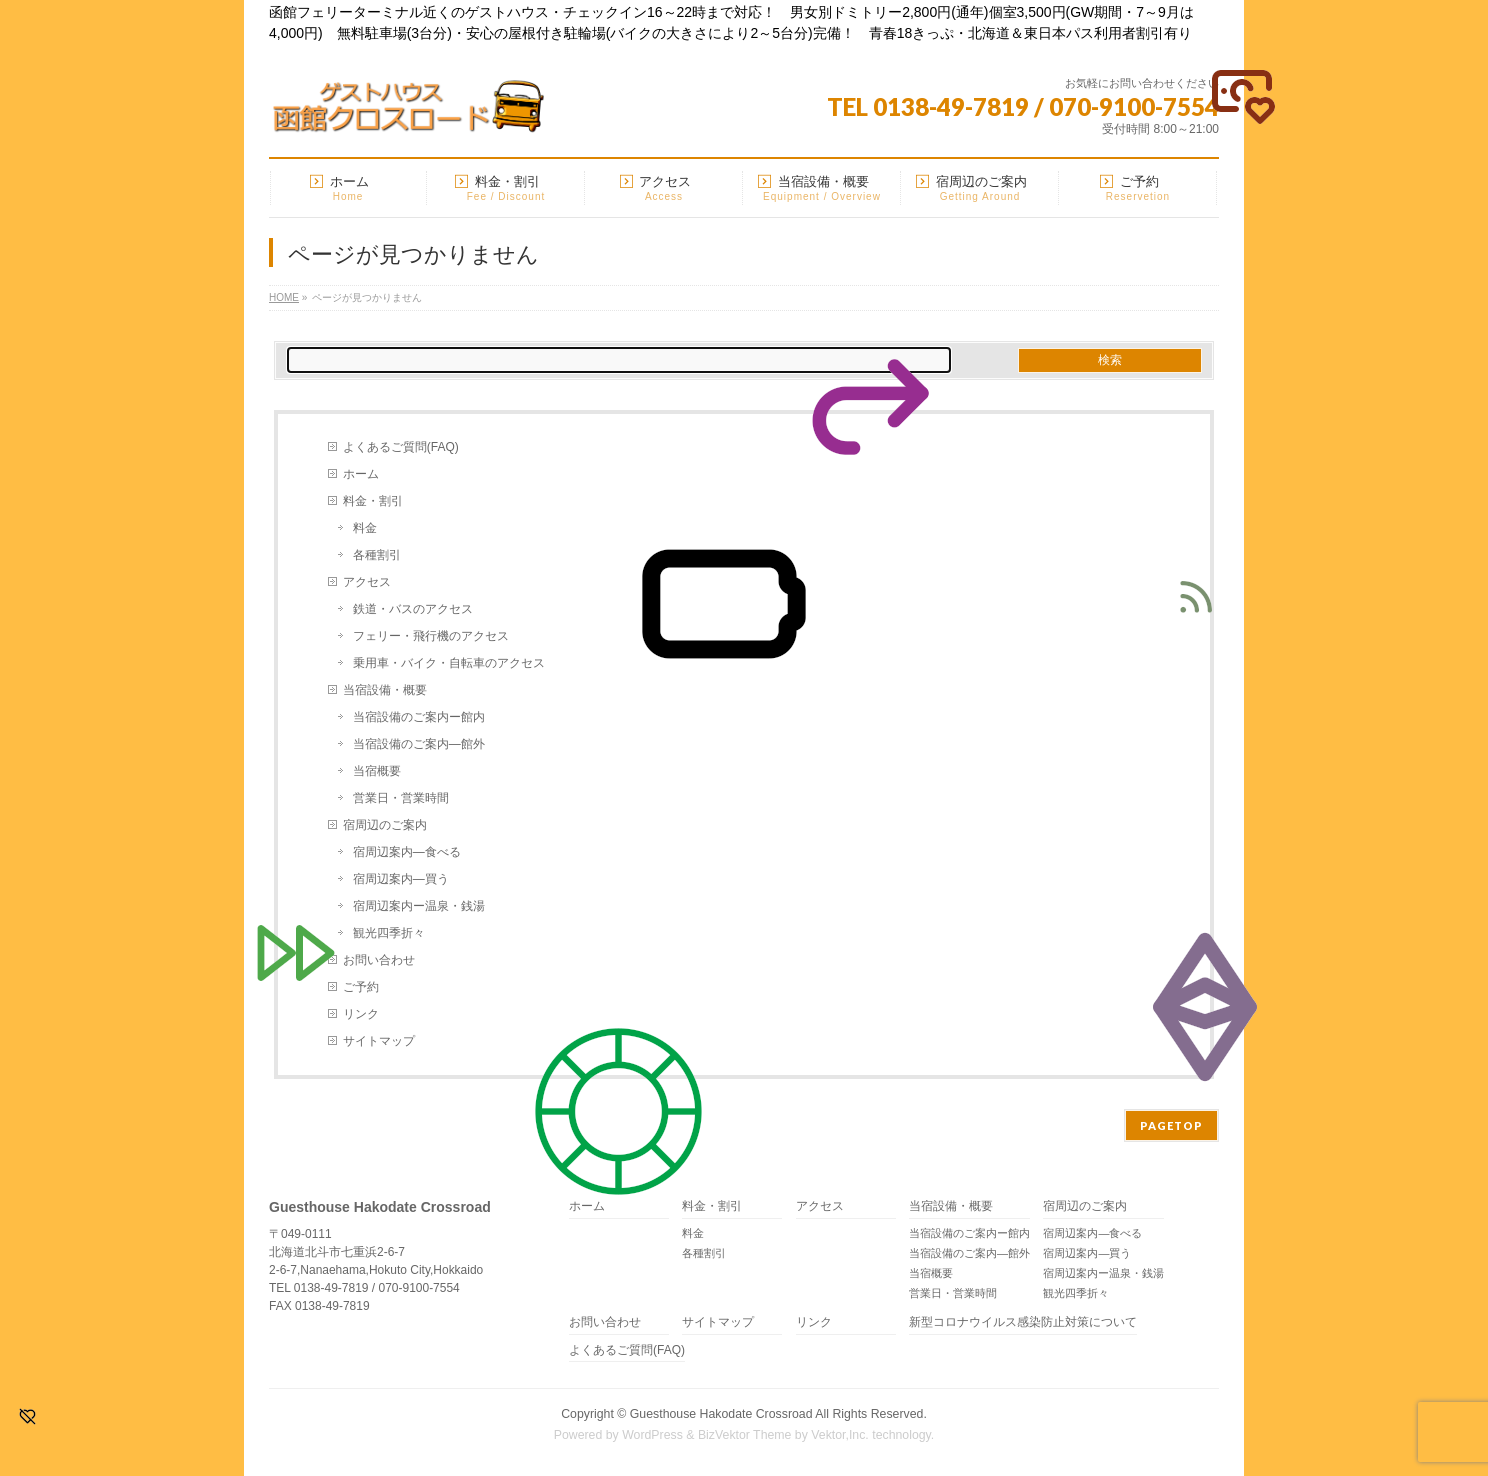 The image size is (1488, 1476). I want to click on skip forward in media playback, so click(296, 953).